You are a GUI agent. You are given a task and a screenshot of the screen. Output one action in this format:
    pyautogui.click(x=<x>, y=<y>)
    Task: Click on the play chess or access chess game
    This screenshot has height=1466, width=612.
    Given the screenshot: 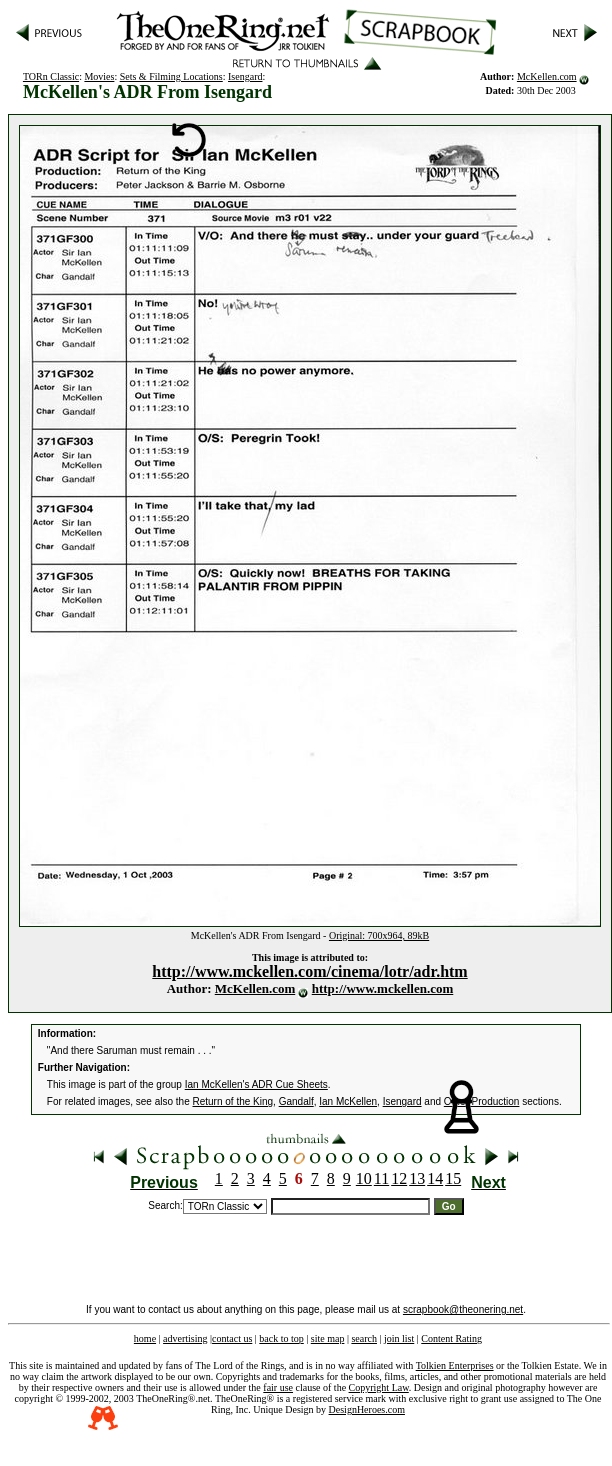 What is the action you would take?
    pyautogui.click(x=461, y=1108)
    